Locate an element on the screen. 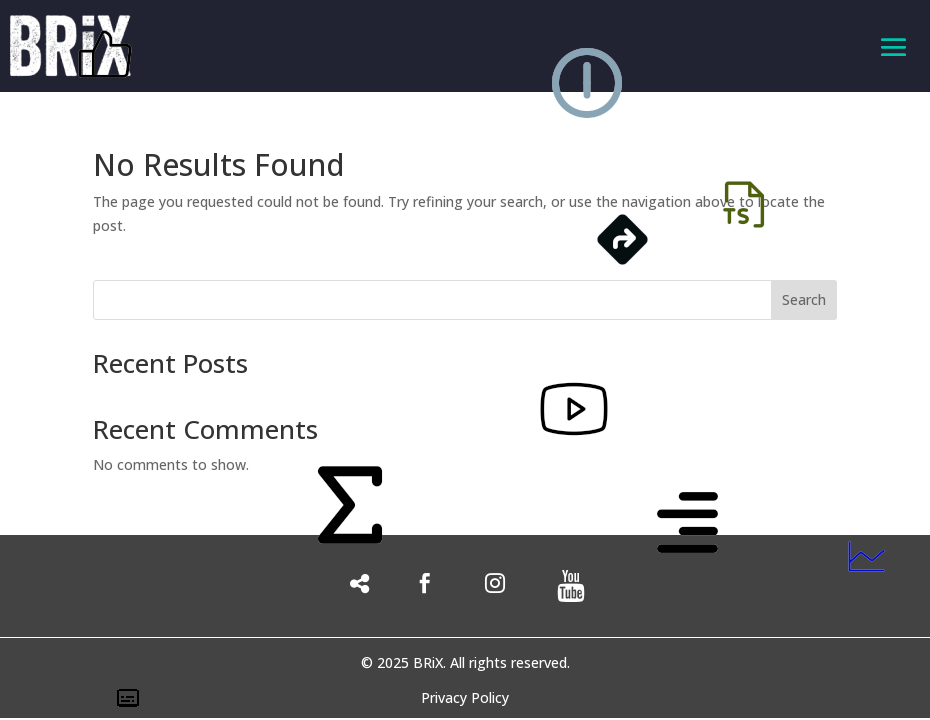 This screenshot has height=720, width=930. indicates 6 o'clock time is located at coordinates (587, 83).